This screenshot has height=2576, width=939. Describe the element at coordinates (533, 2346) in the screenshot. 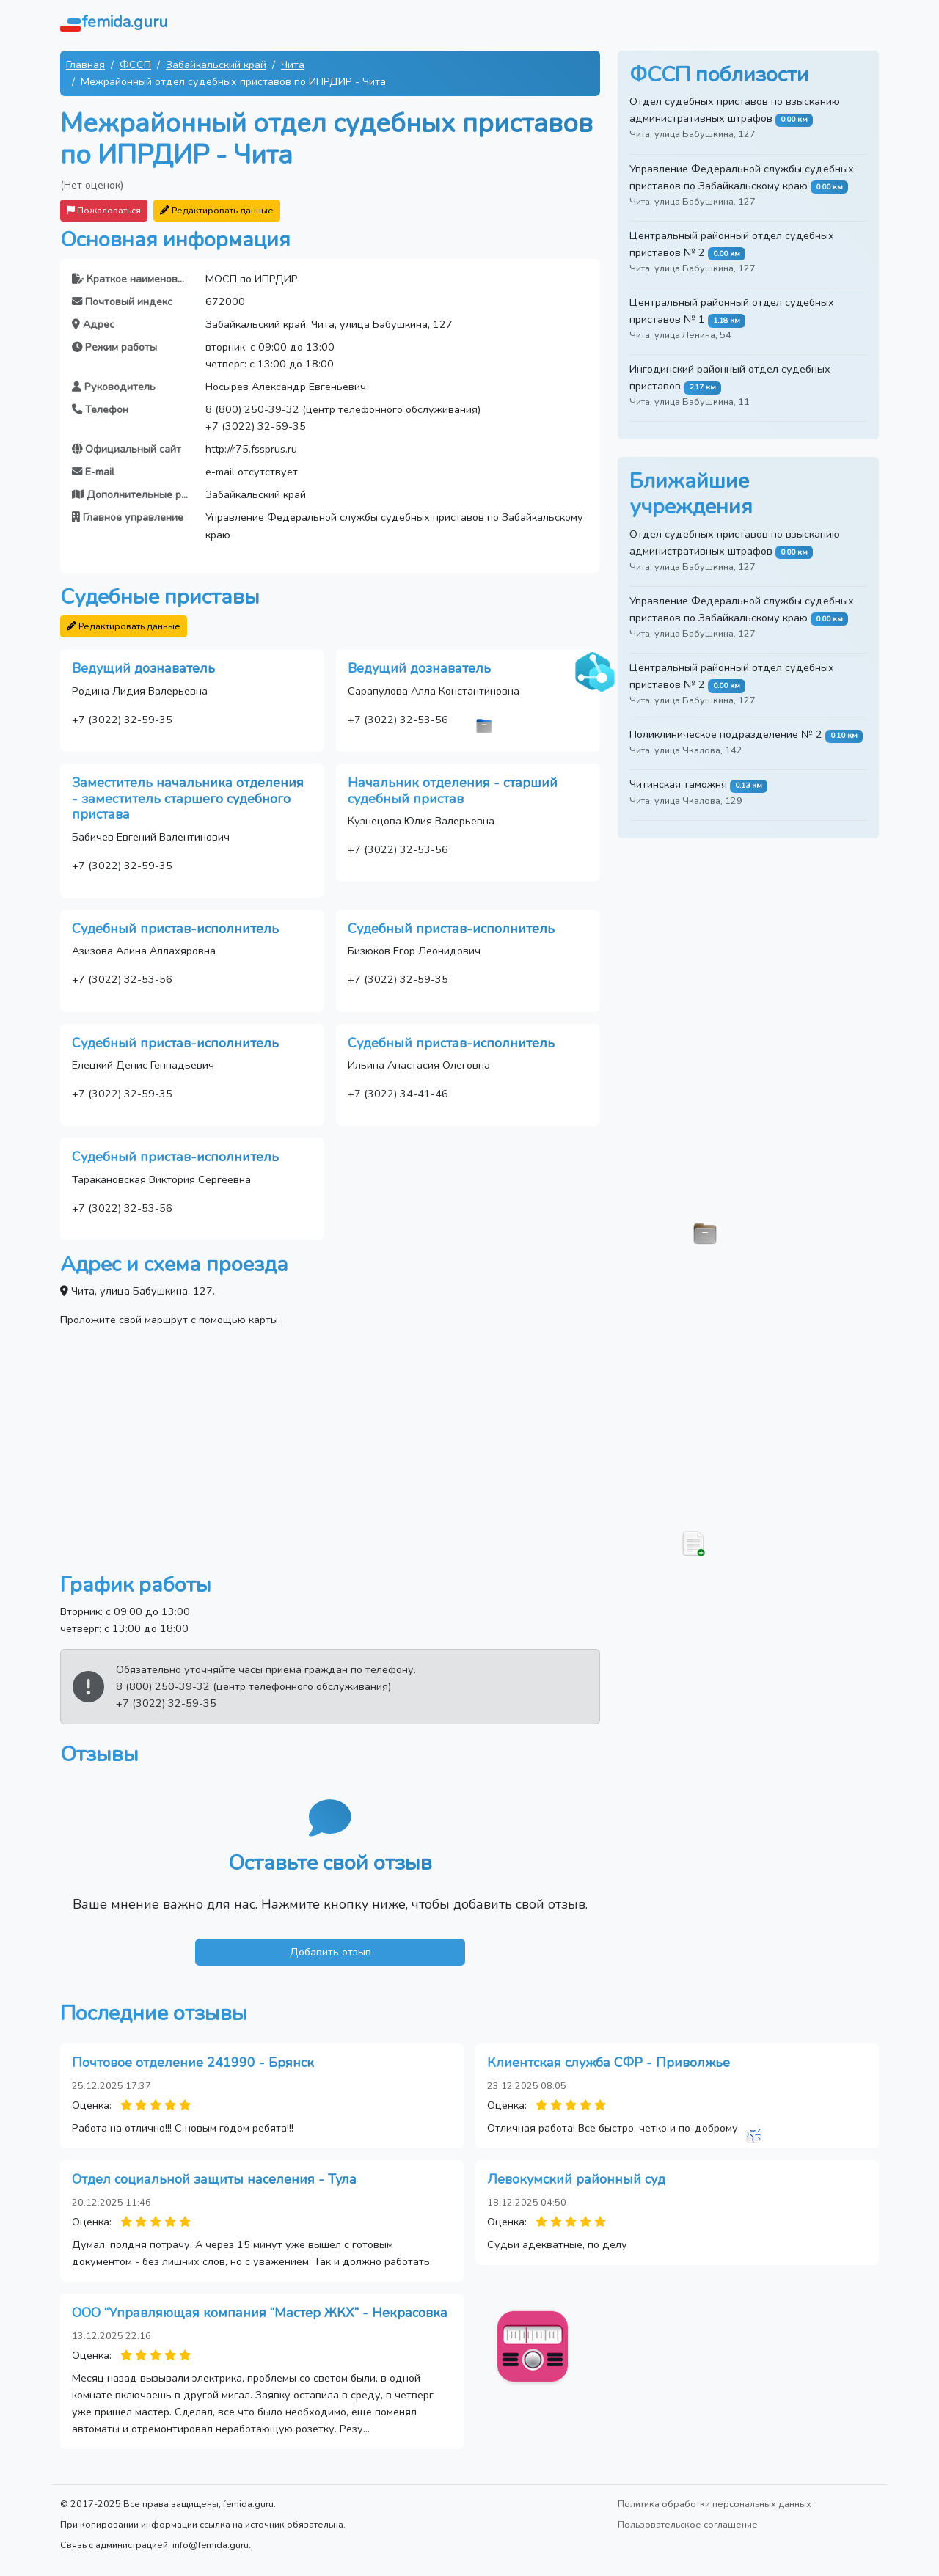

I see `open tuner radio streaming app` at that location.